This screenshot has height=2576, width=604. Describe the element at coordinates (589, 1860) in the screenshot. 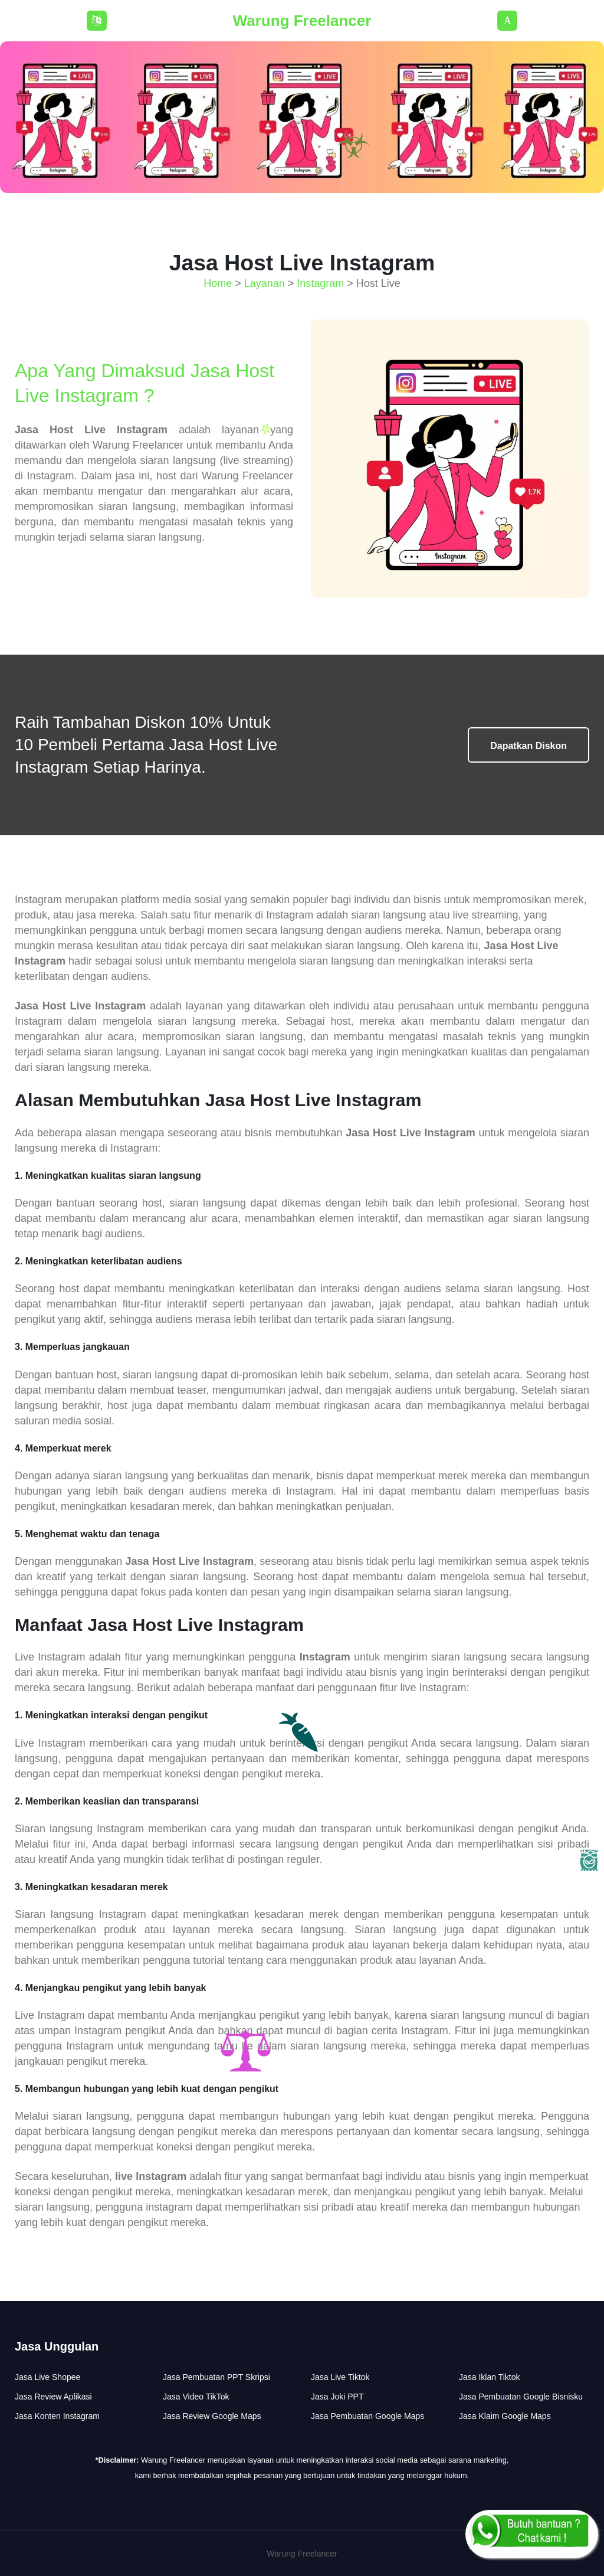

I see `snack or food item in a game inventory` at that location.